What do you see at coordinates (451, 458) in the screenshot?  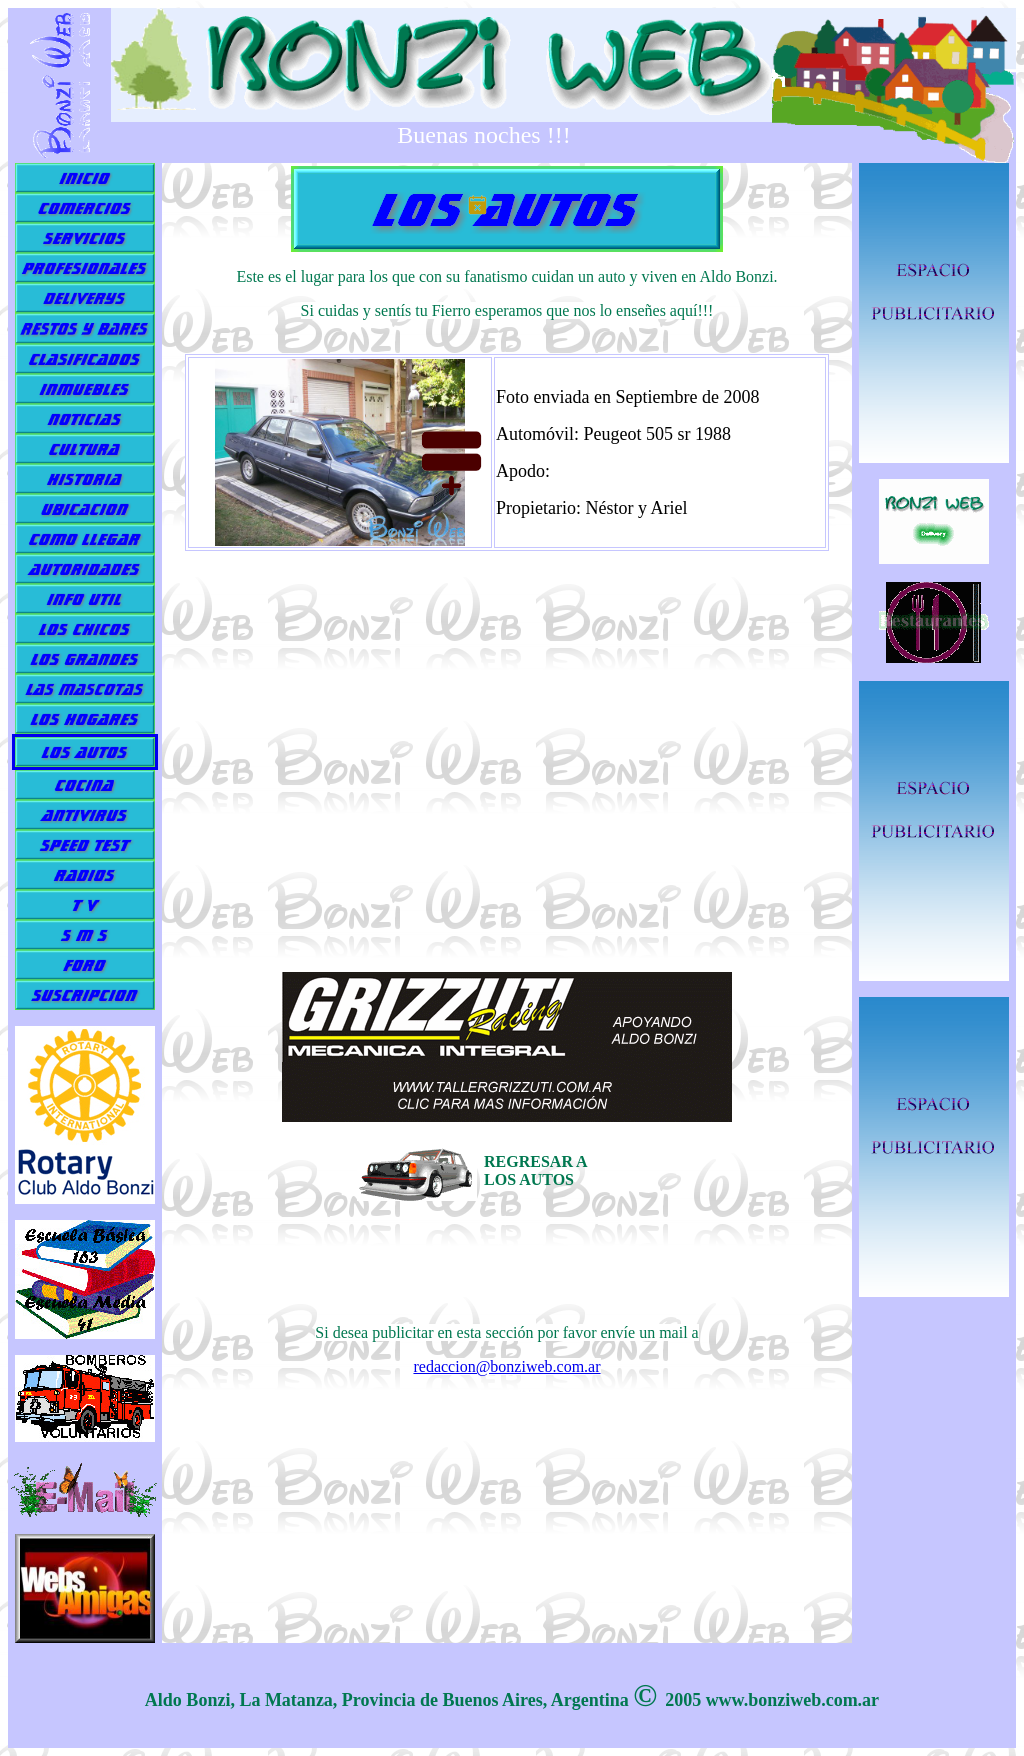 I see `add a new row below` at bounding box center [451, 458].